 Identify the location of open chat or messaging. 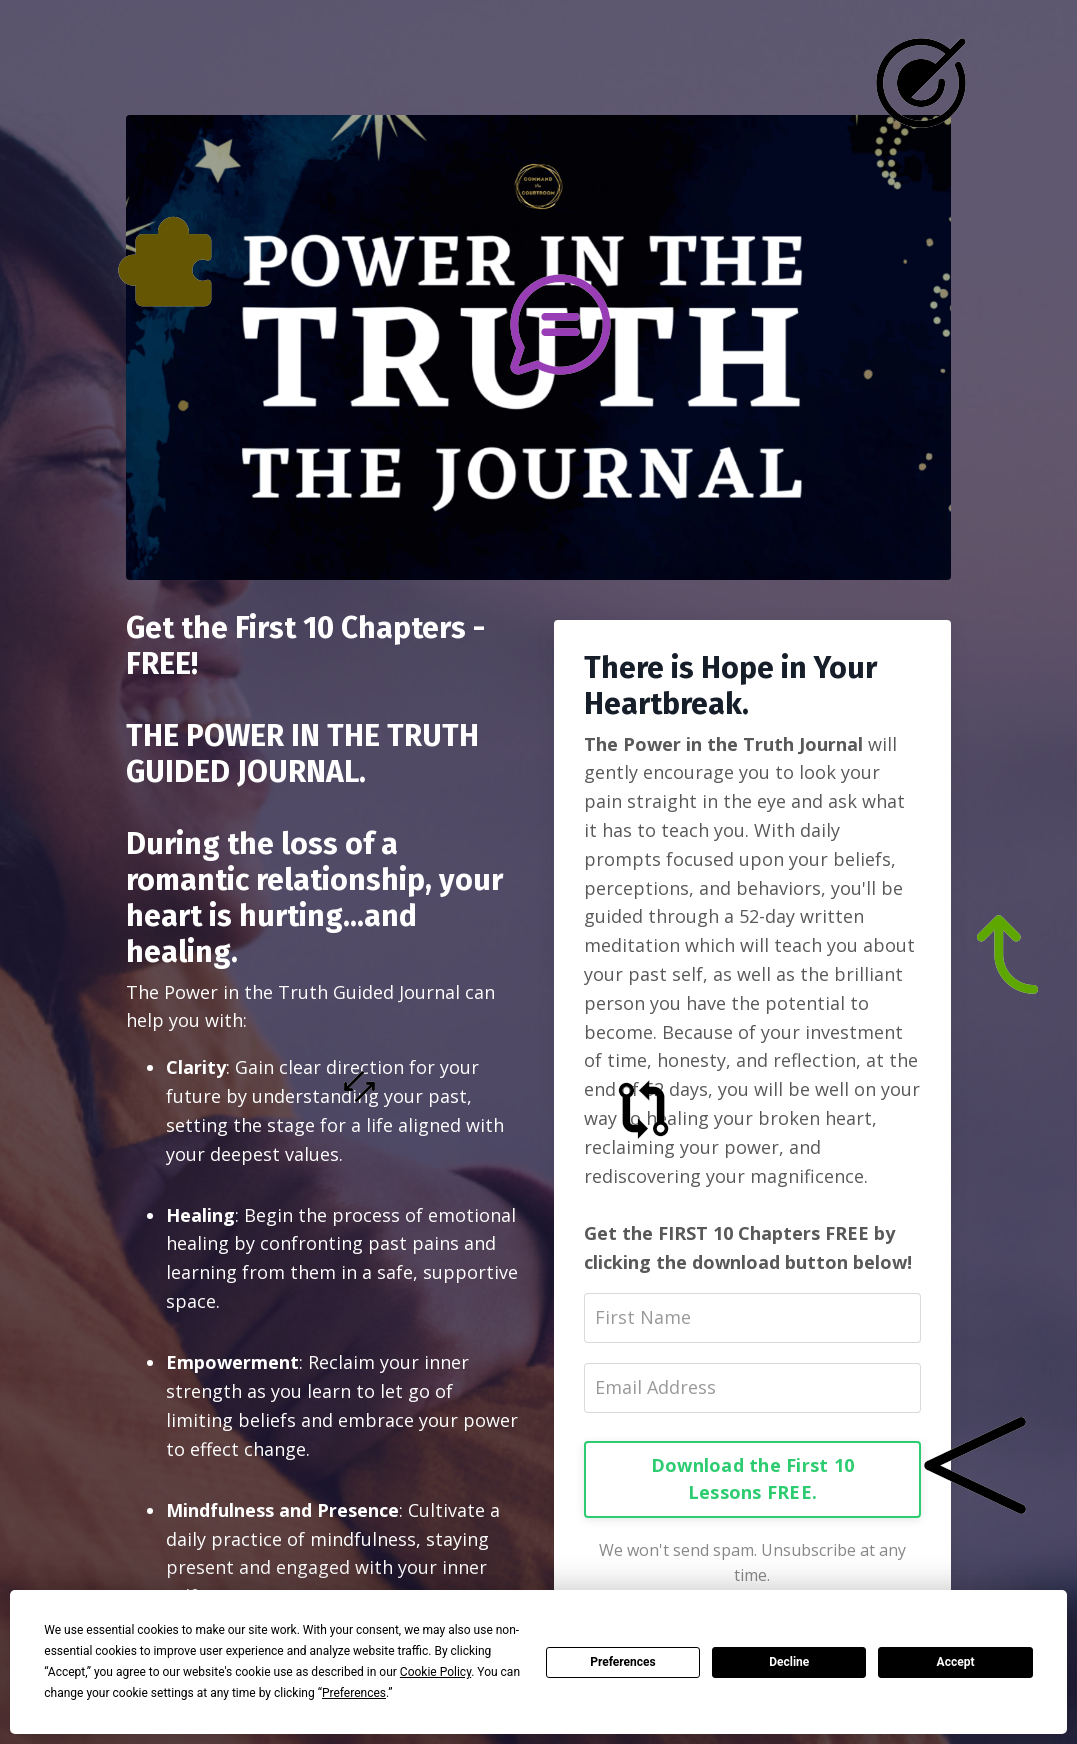
(560, 324).